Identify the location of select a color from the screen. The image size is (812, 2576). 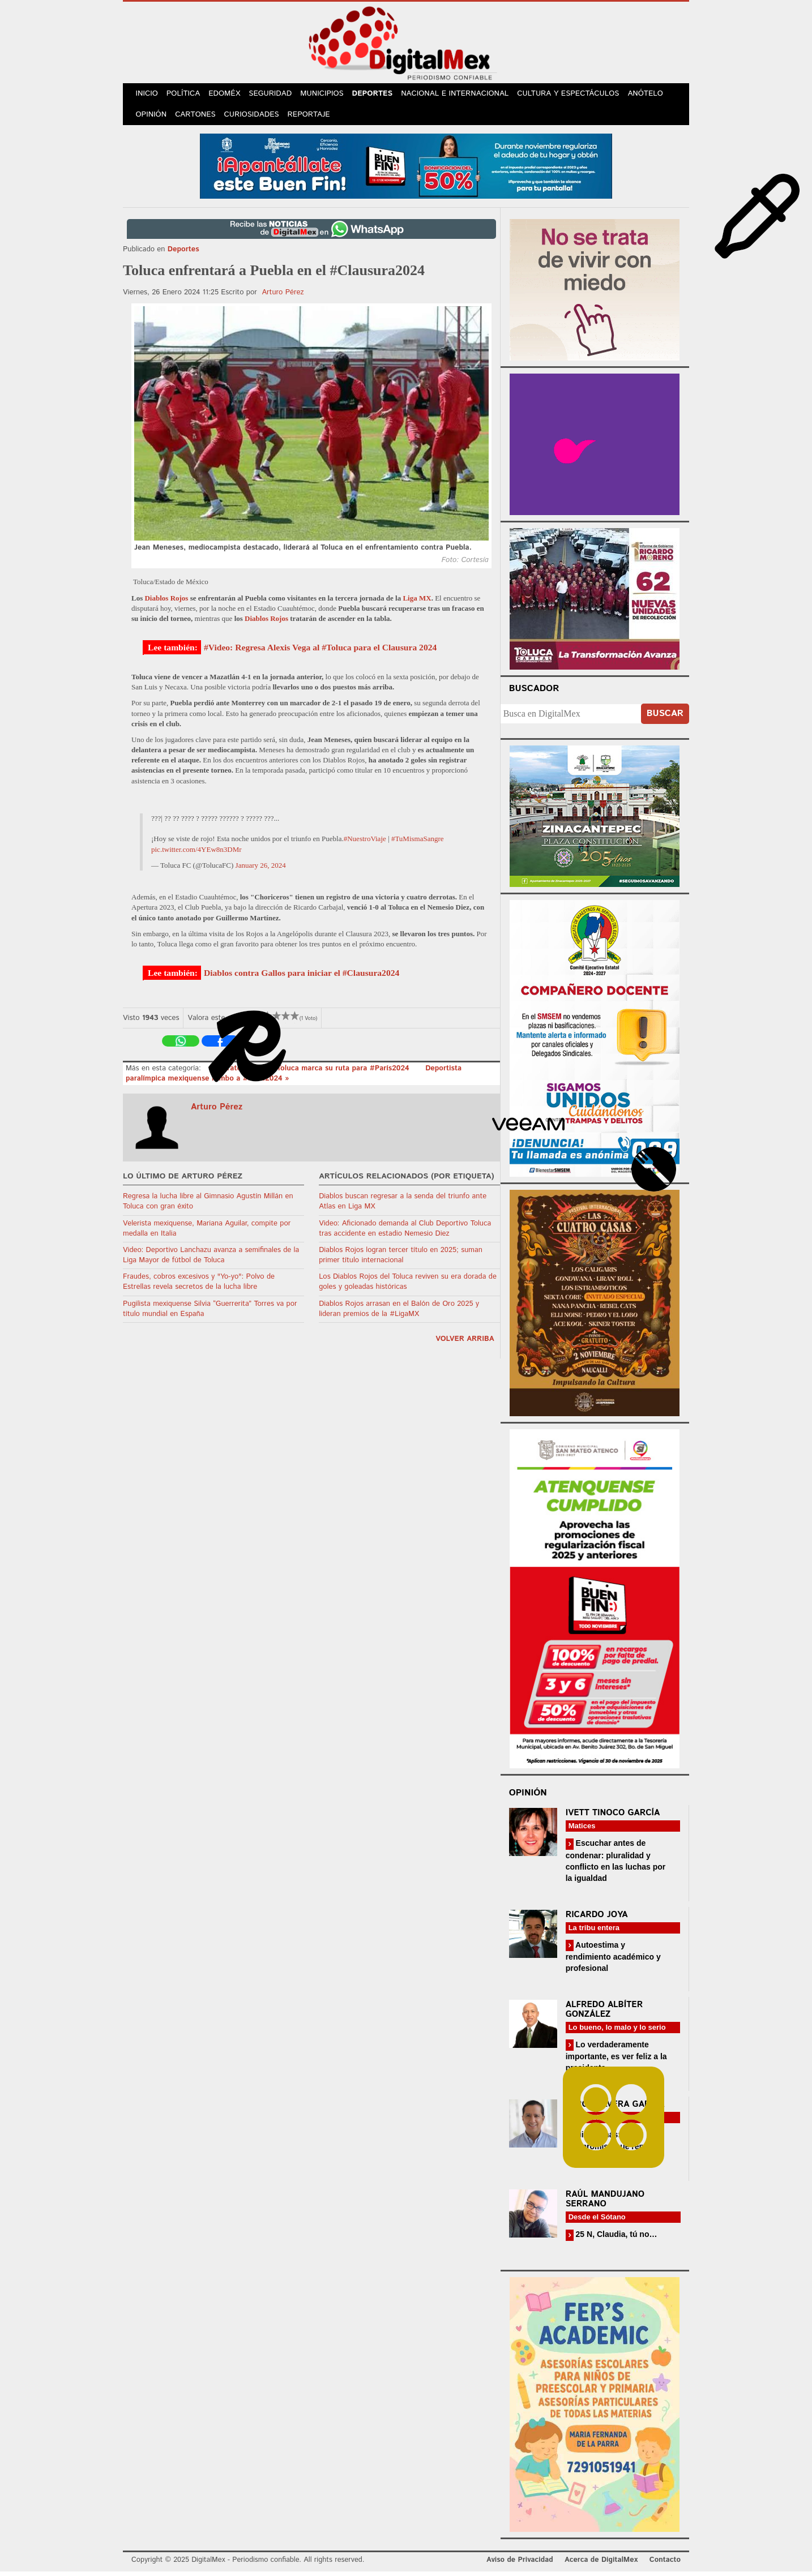
(757, 216).